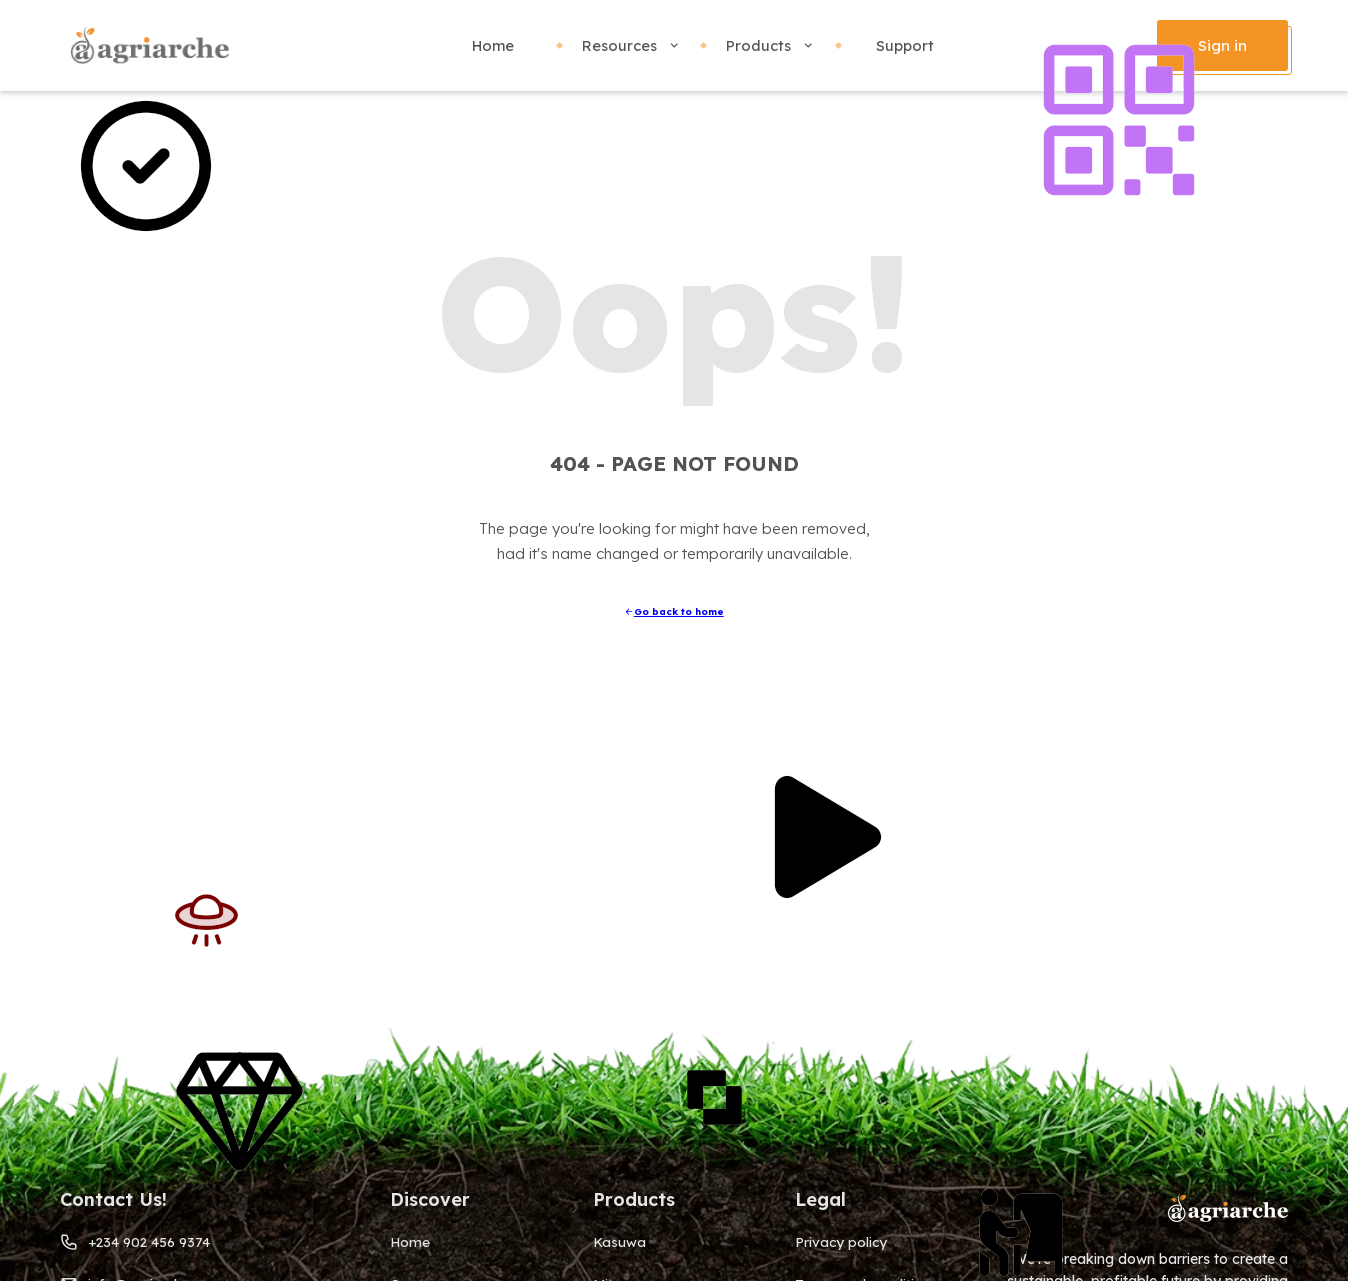 This screenshot has width=1348, height=1281. Describe the element at coordinates (714, 1097) in the screenshot. I see `exclude overlapping areas in a selection` at that location.